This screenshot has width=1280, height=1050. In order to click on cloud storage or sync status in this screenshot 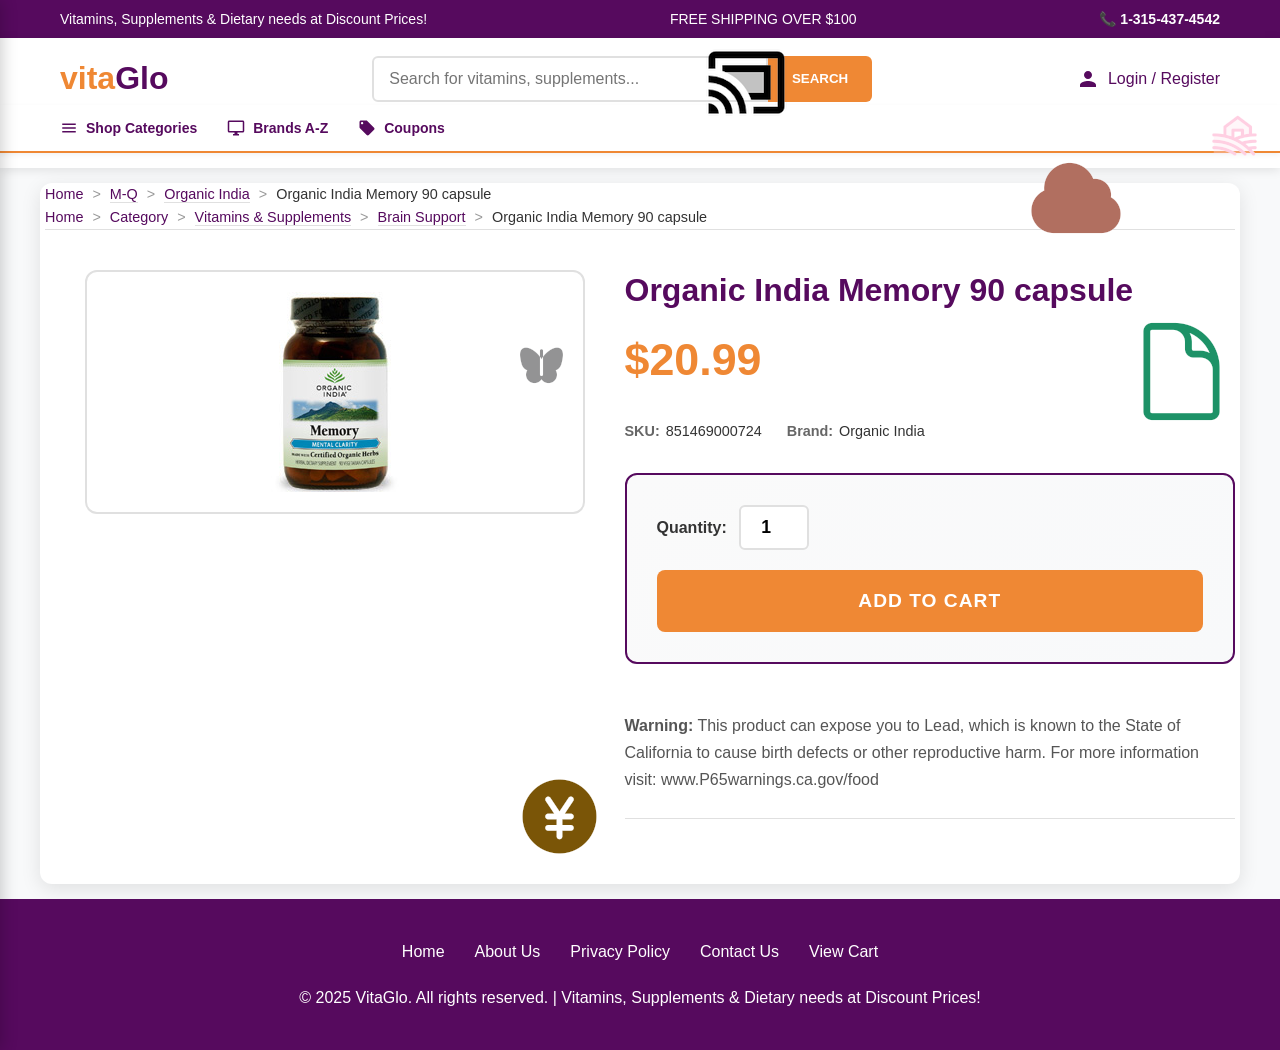, I will do `click(1076, 198)`.